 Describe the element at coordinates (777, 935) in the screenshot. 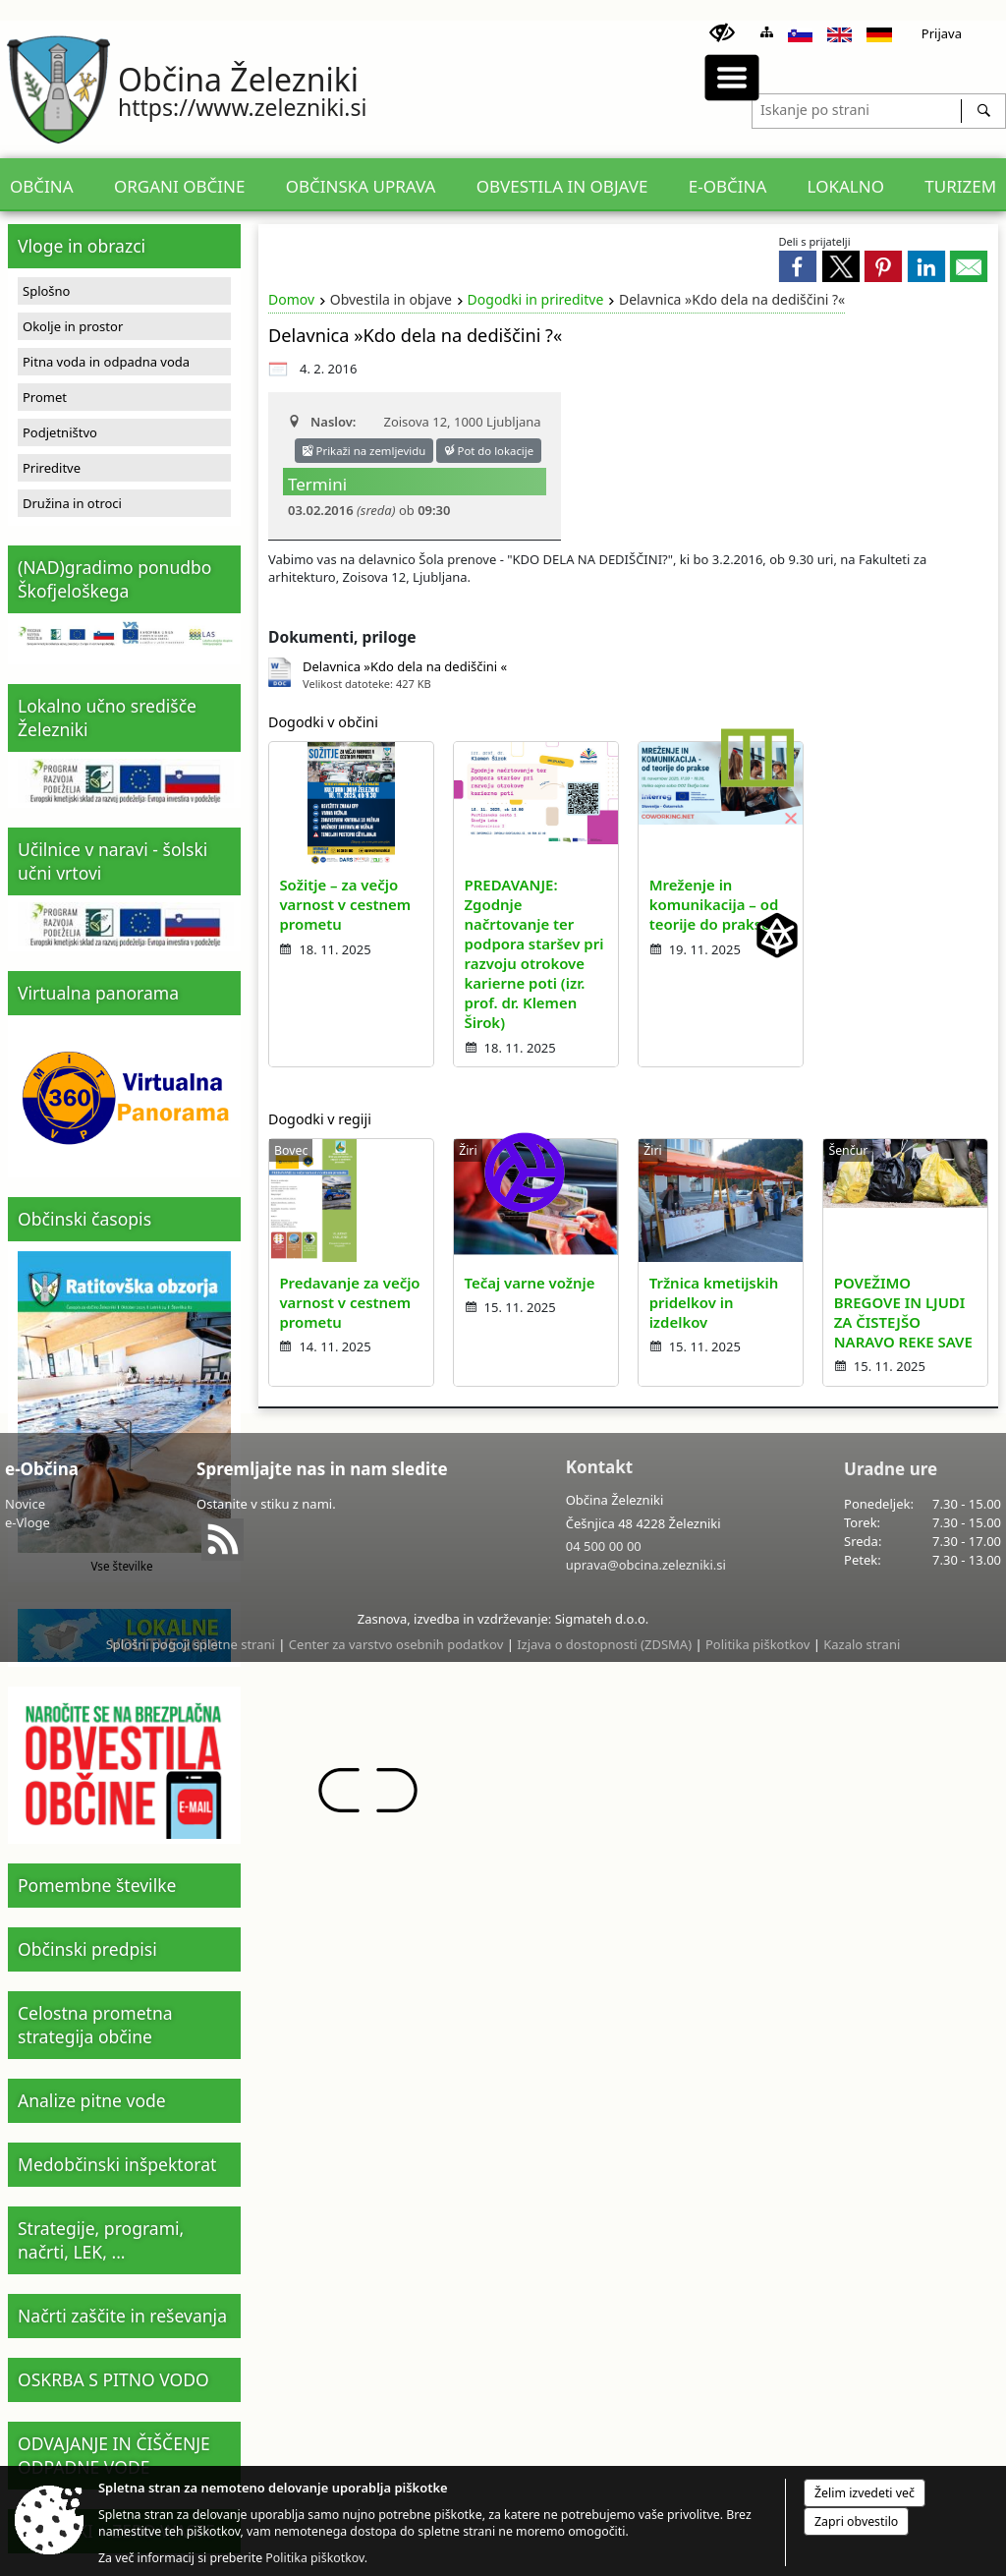

I see `access tabletop gaming or RPG features` at that location.